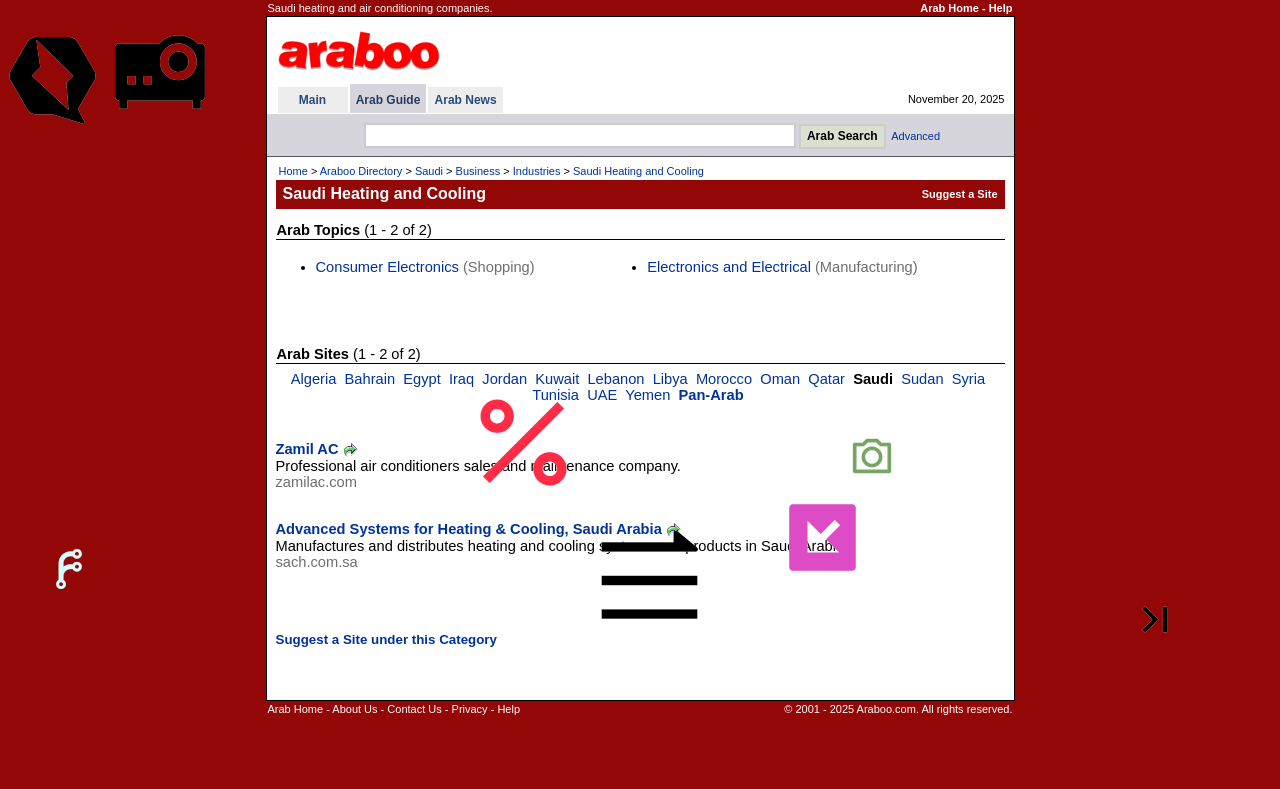 The image size is (1280, 789). I want to click on qwik framework logo, so click(52, 80).